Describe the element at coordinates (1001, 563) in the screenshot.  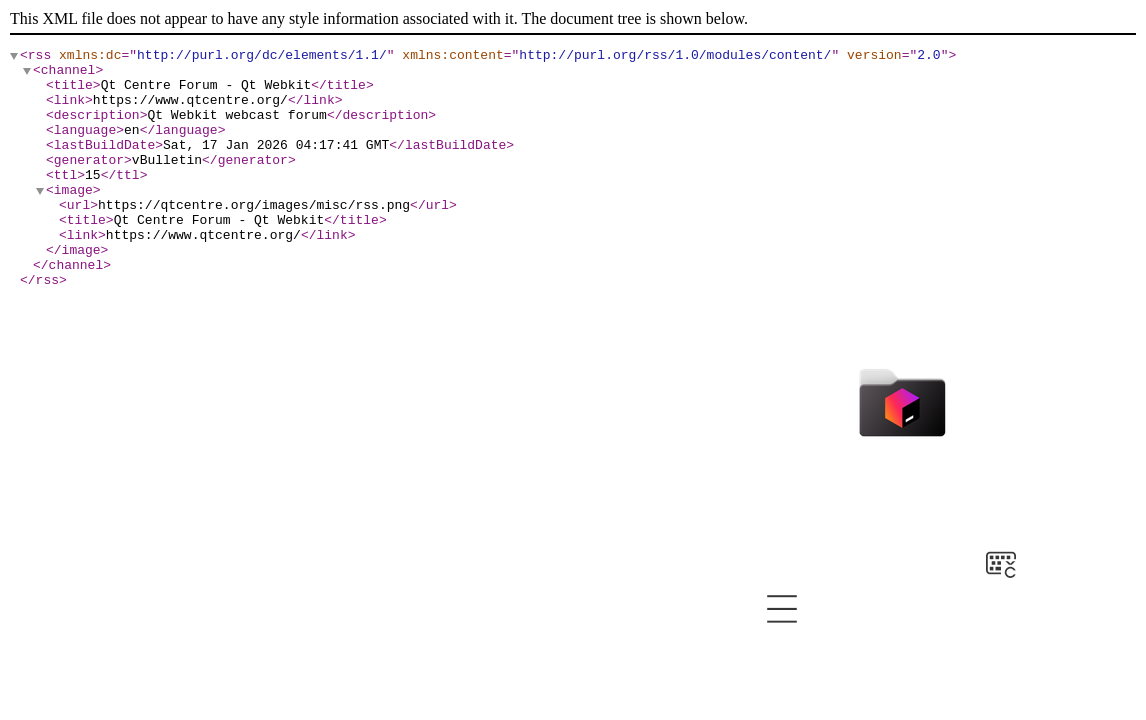
I see `open on-screen keyboard settings` at that location.